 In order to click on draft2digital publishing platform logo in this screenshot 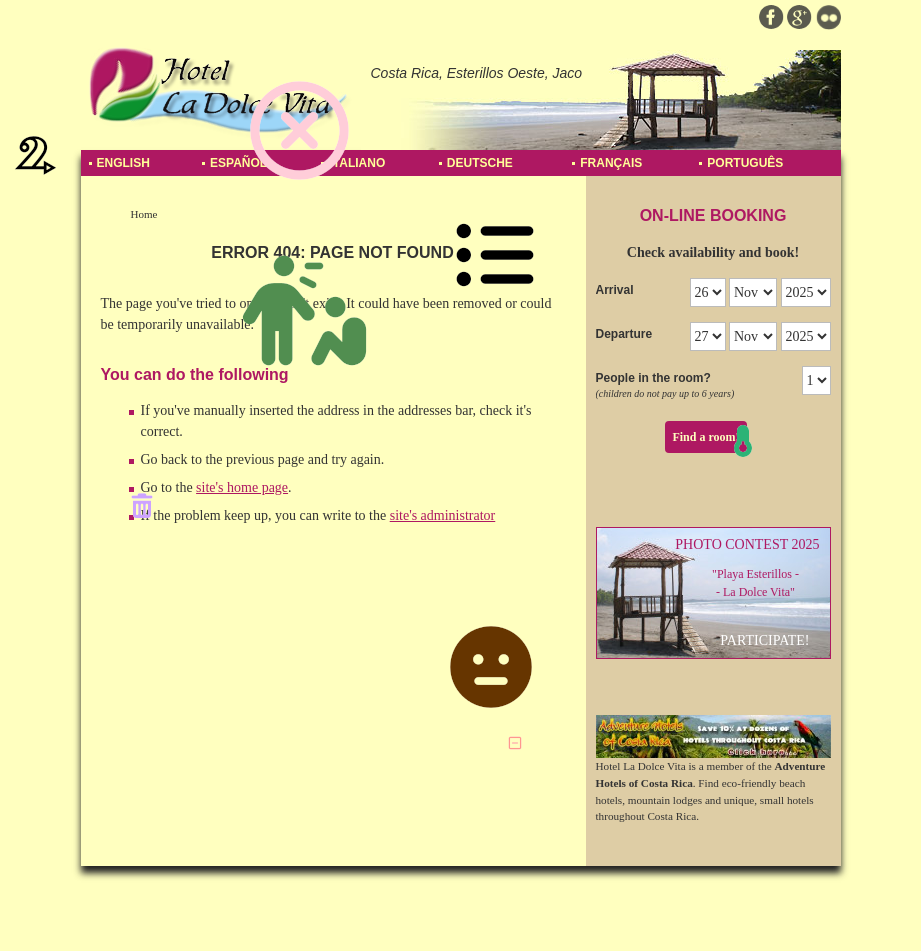, I will do `click(35, 155)`.